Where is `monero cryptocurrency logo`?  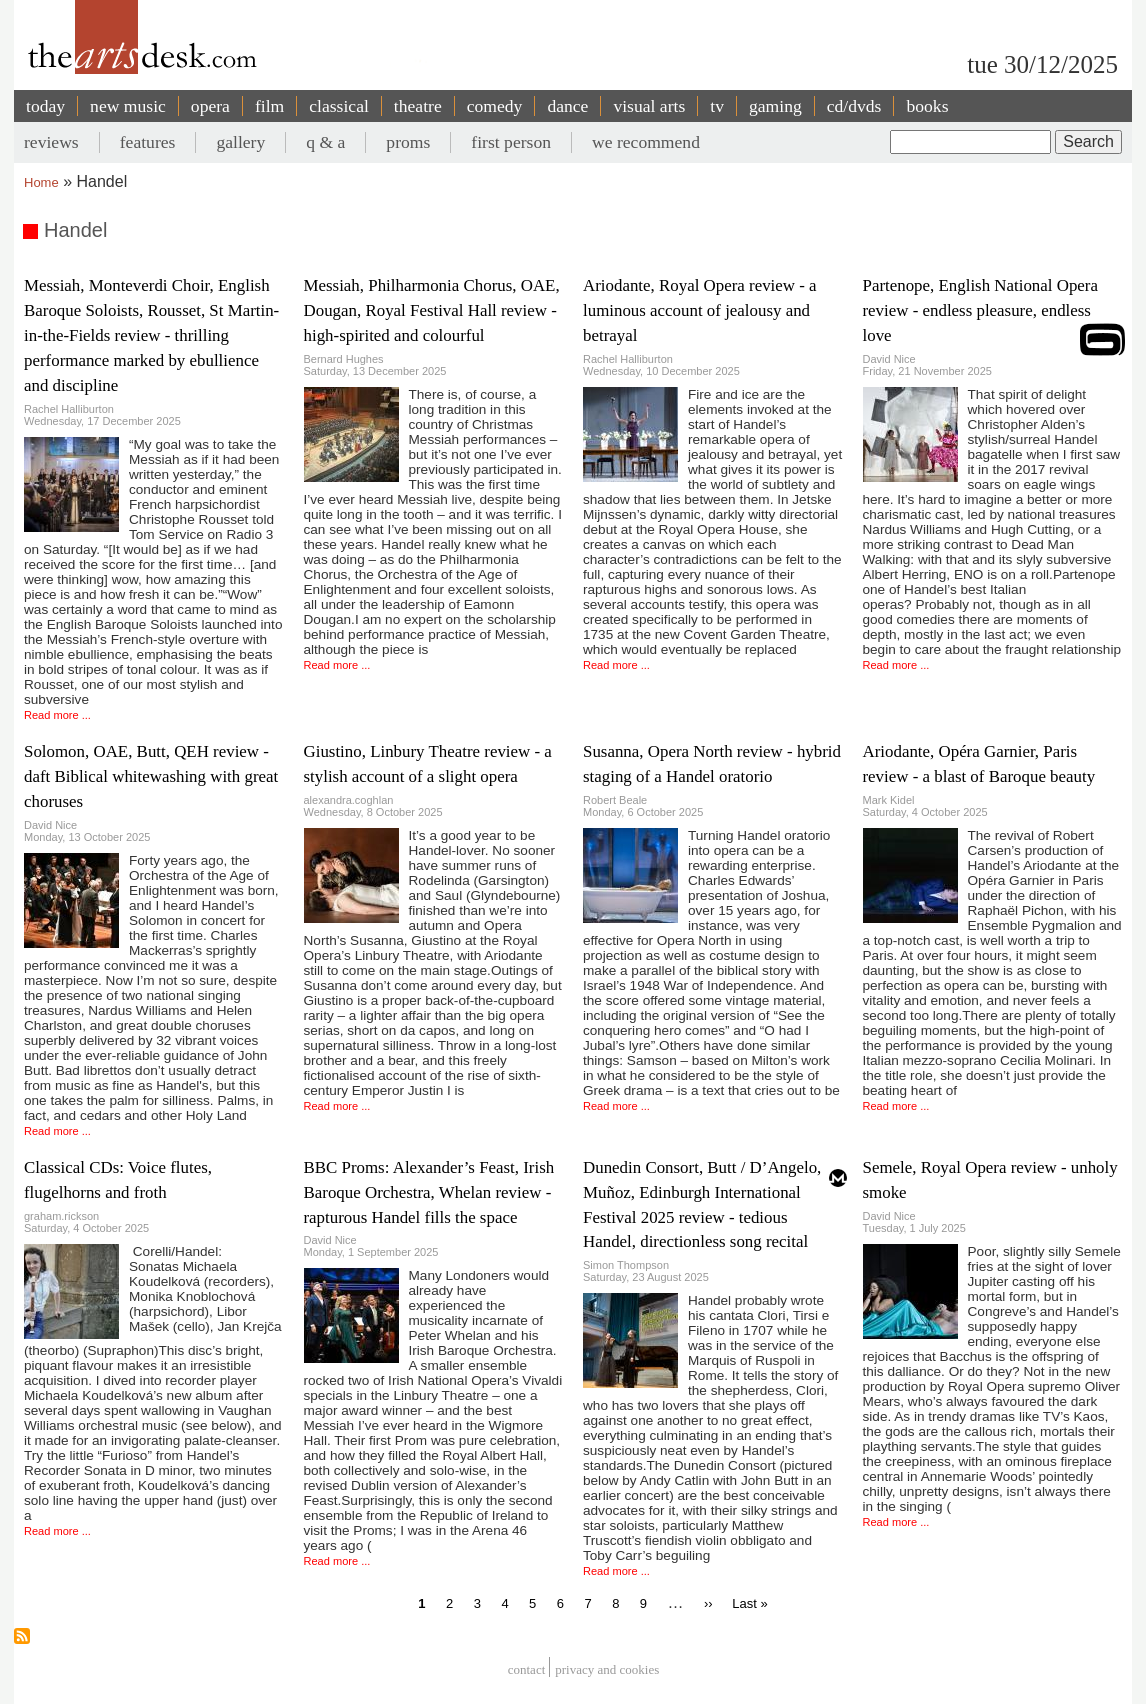
monero cryptocurrency logo is located at coordinates (838, 1178).